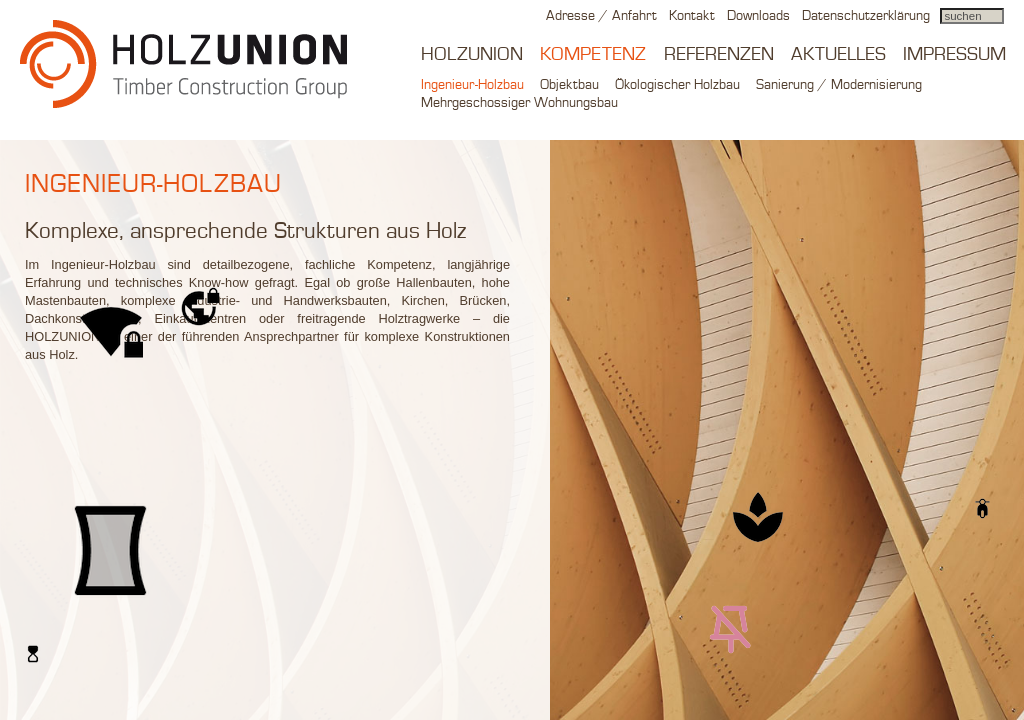  What do you see at coordinates (33, 654) in the screenshot?
I see `indicates loading or processing in progress` at bounding box center [33, 654].